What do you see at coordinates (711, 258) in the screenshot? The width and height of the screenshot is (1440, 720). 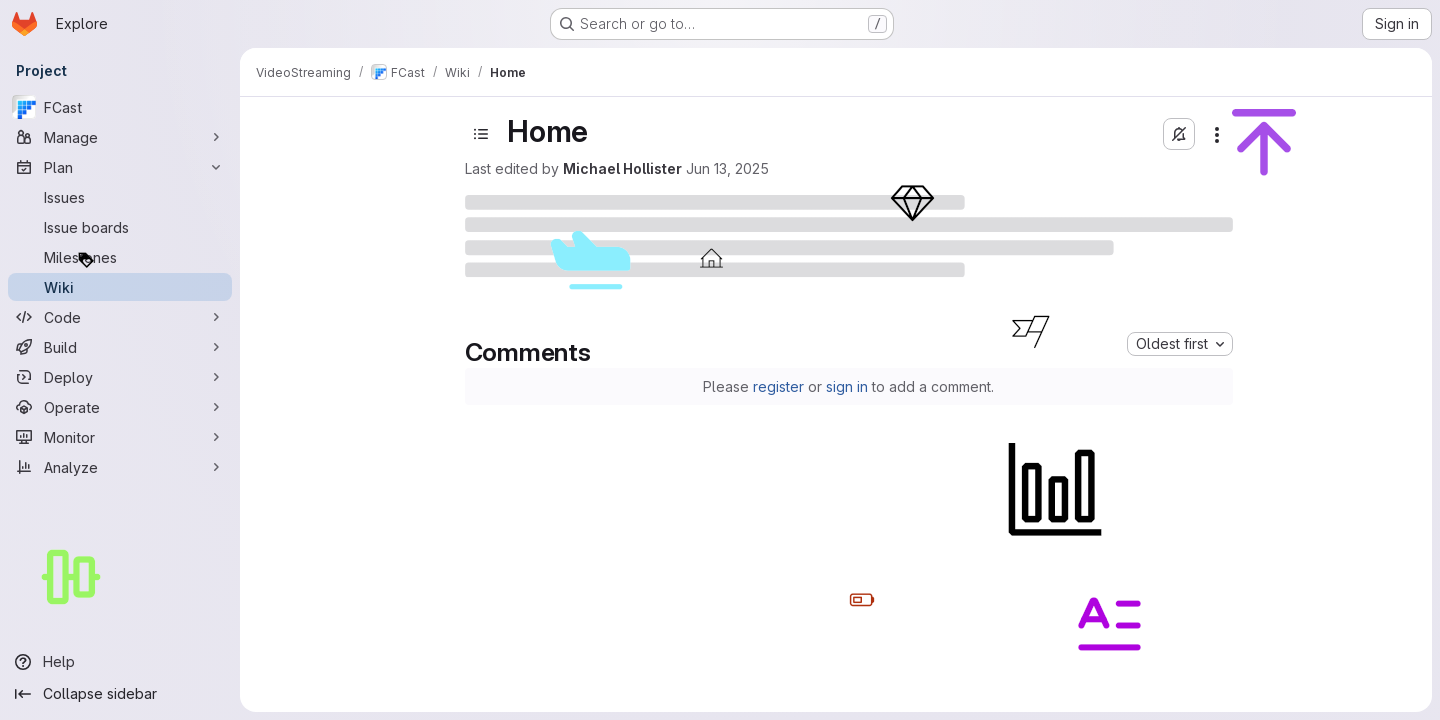 I see `navigate to home screen` at bounding box center [711, 258].